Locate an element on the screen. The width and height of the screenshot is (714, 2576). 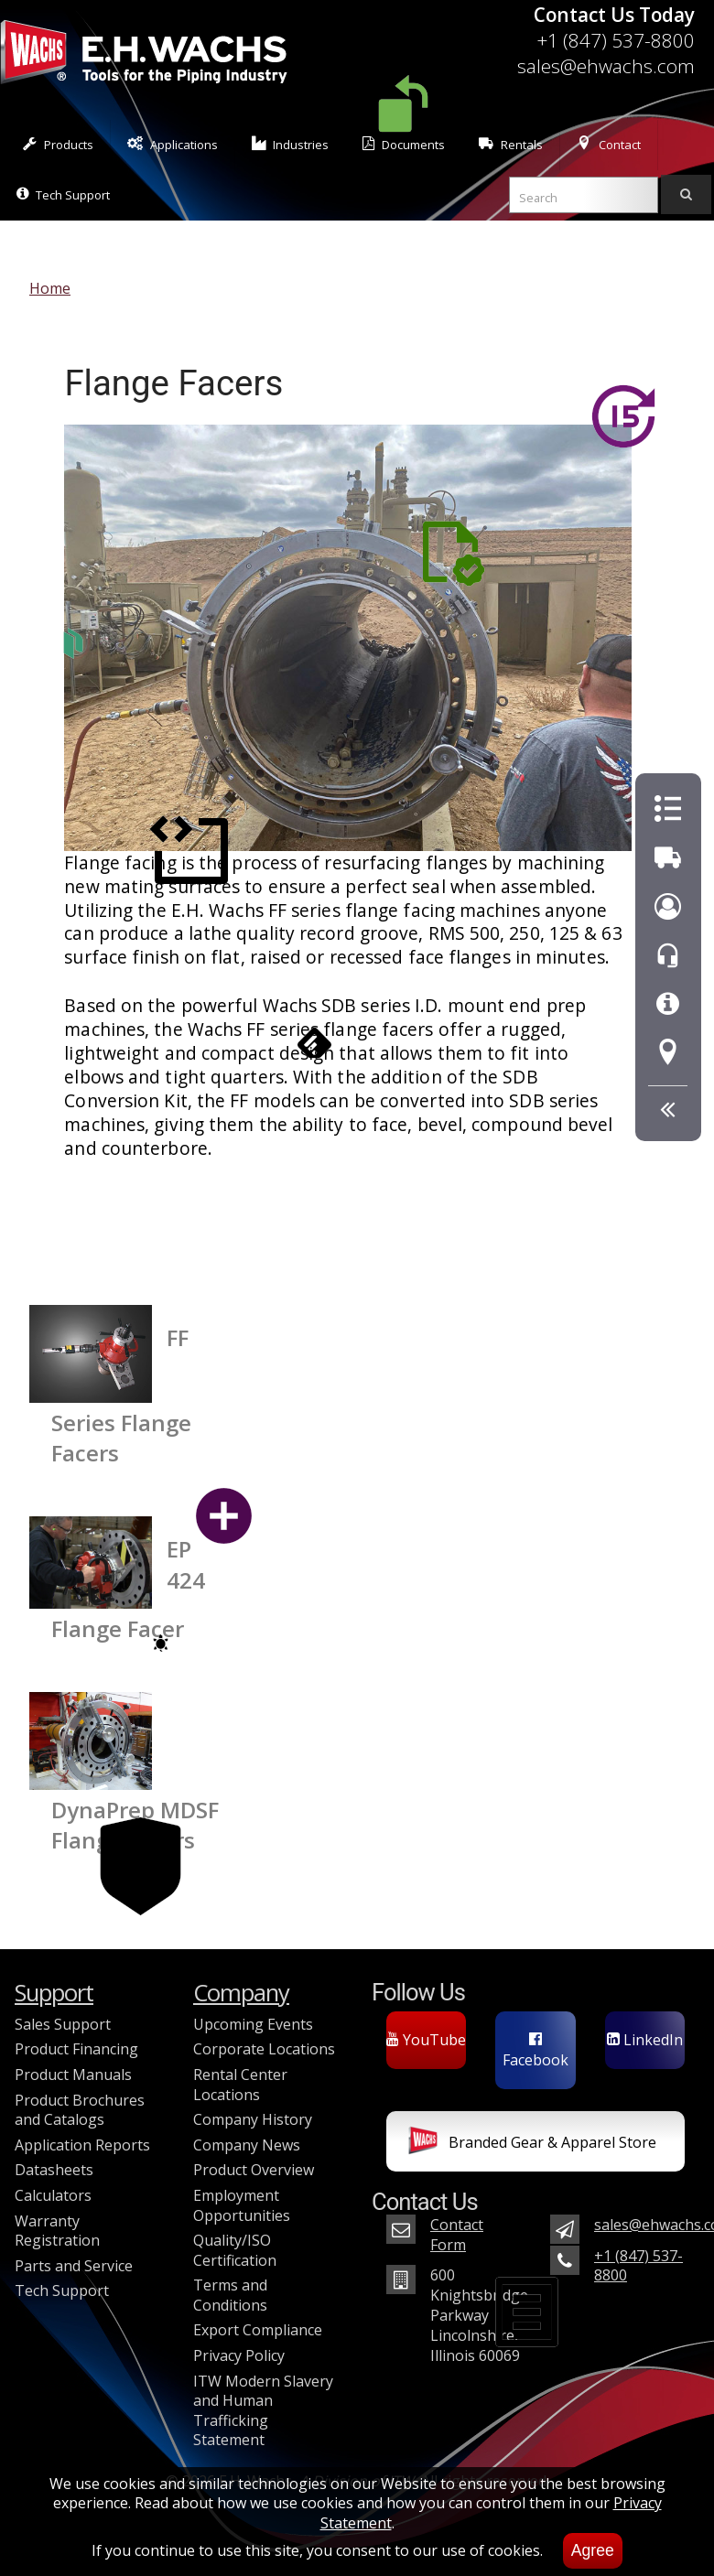
skip forward 15 seconds is located at coordinates (623, 416).